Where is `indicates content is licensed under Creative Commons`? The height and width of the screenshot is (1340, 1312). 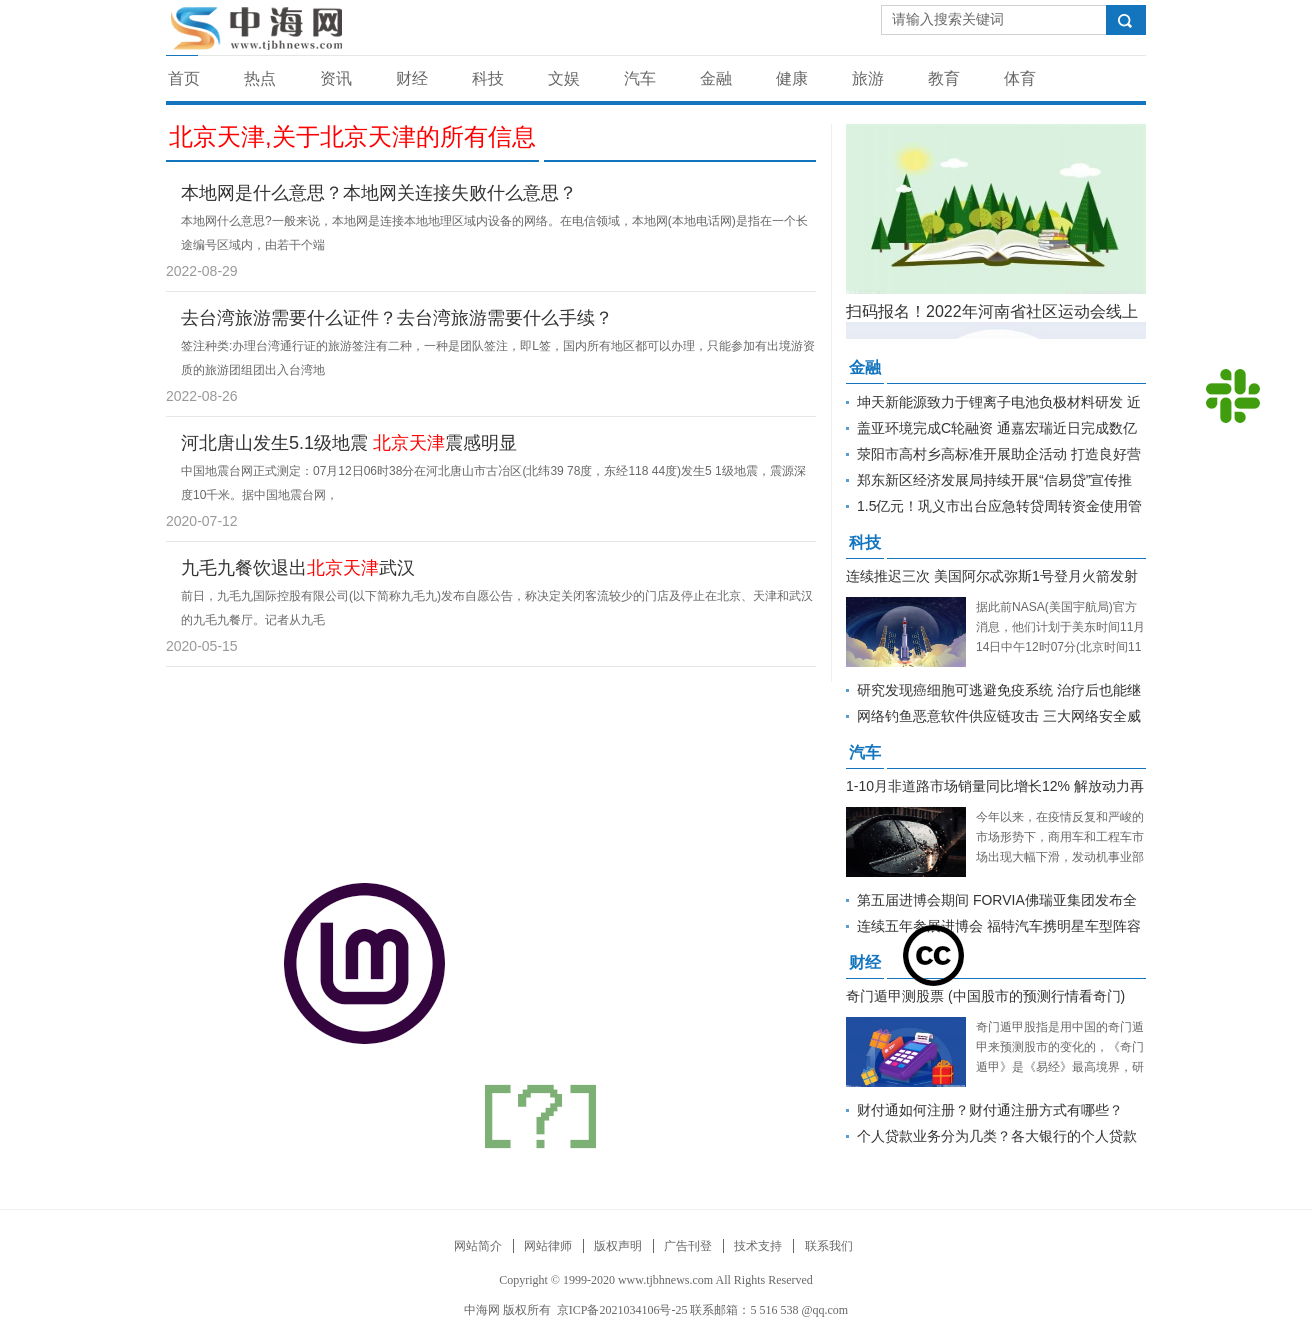 indicates content is licensed under Creative Commons is located at coordinates (933, 955).